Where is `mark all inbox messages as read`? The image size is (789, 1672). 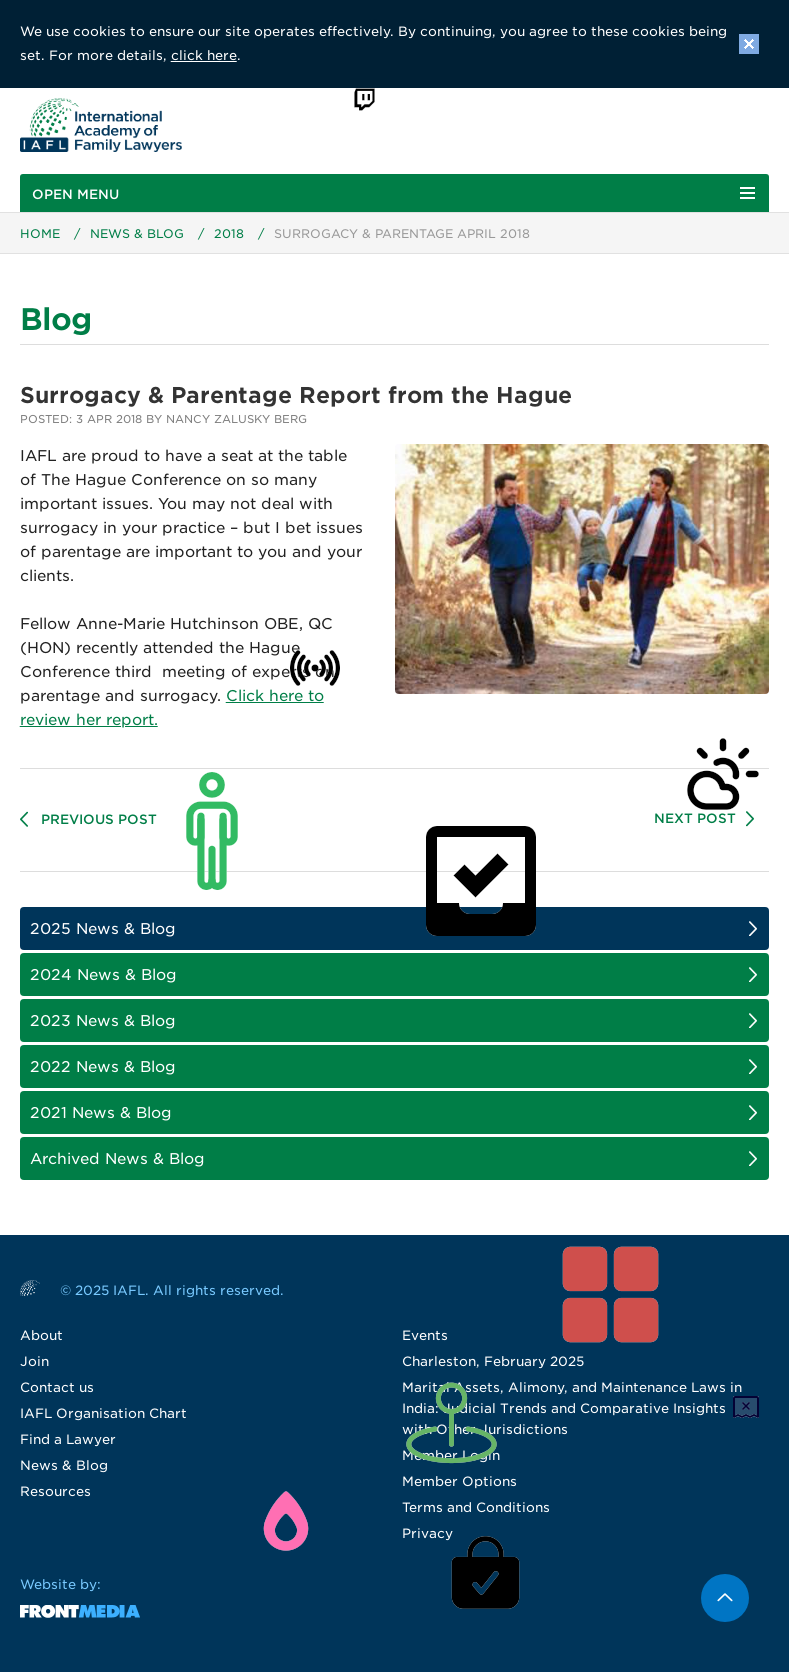 mark all inbox messages as read is located at coordinates (481, 881).